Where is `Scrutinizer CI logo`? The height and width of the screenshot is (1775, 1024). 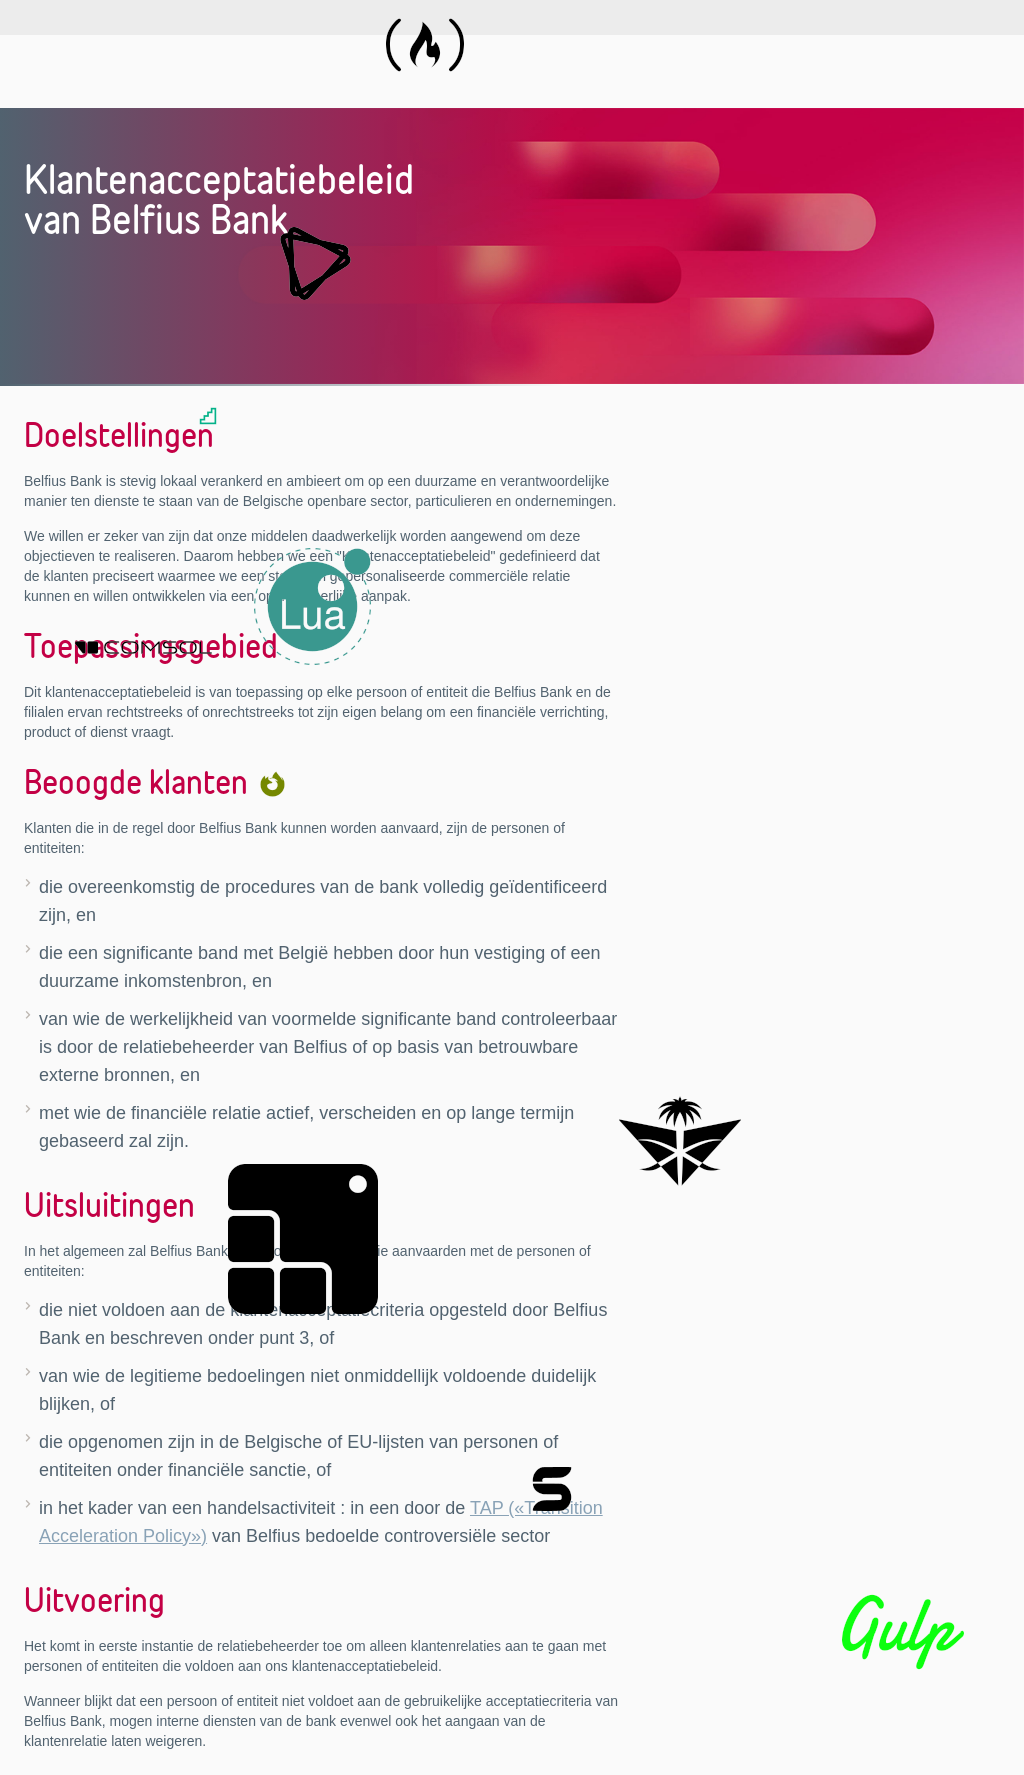
Scrutinizer CI logo is located at coordinates (552, 1489).